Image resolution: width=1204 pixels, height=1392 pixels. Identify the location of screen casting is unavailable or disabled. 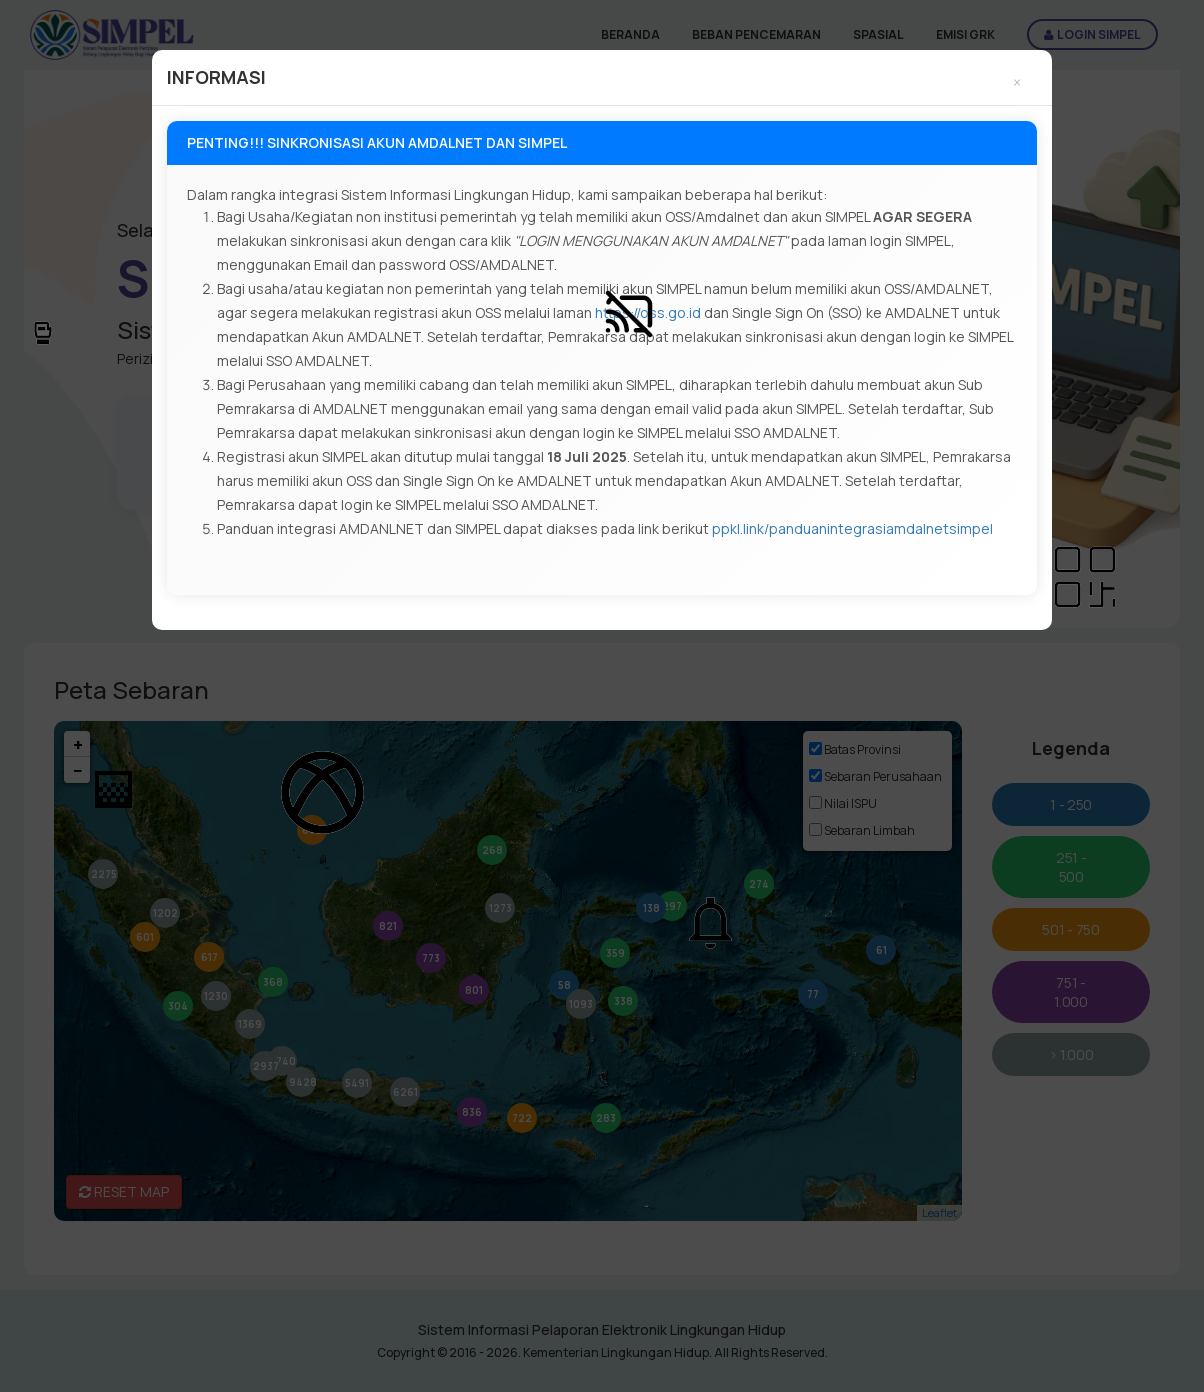
(629, 314).